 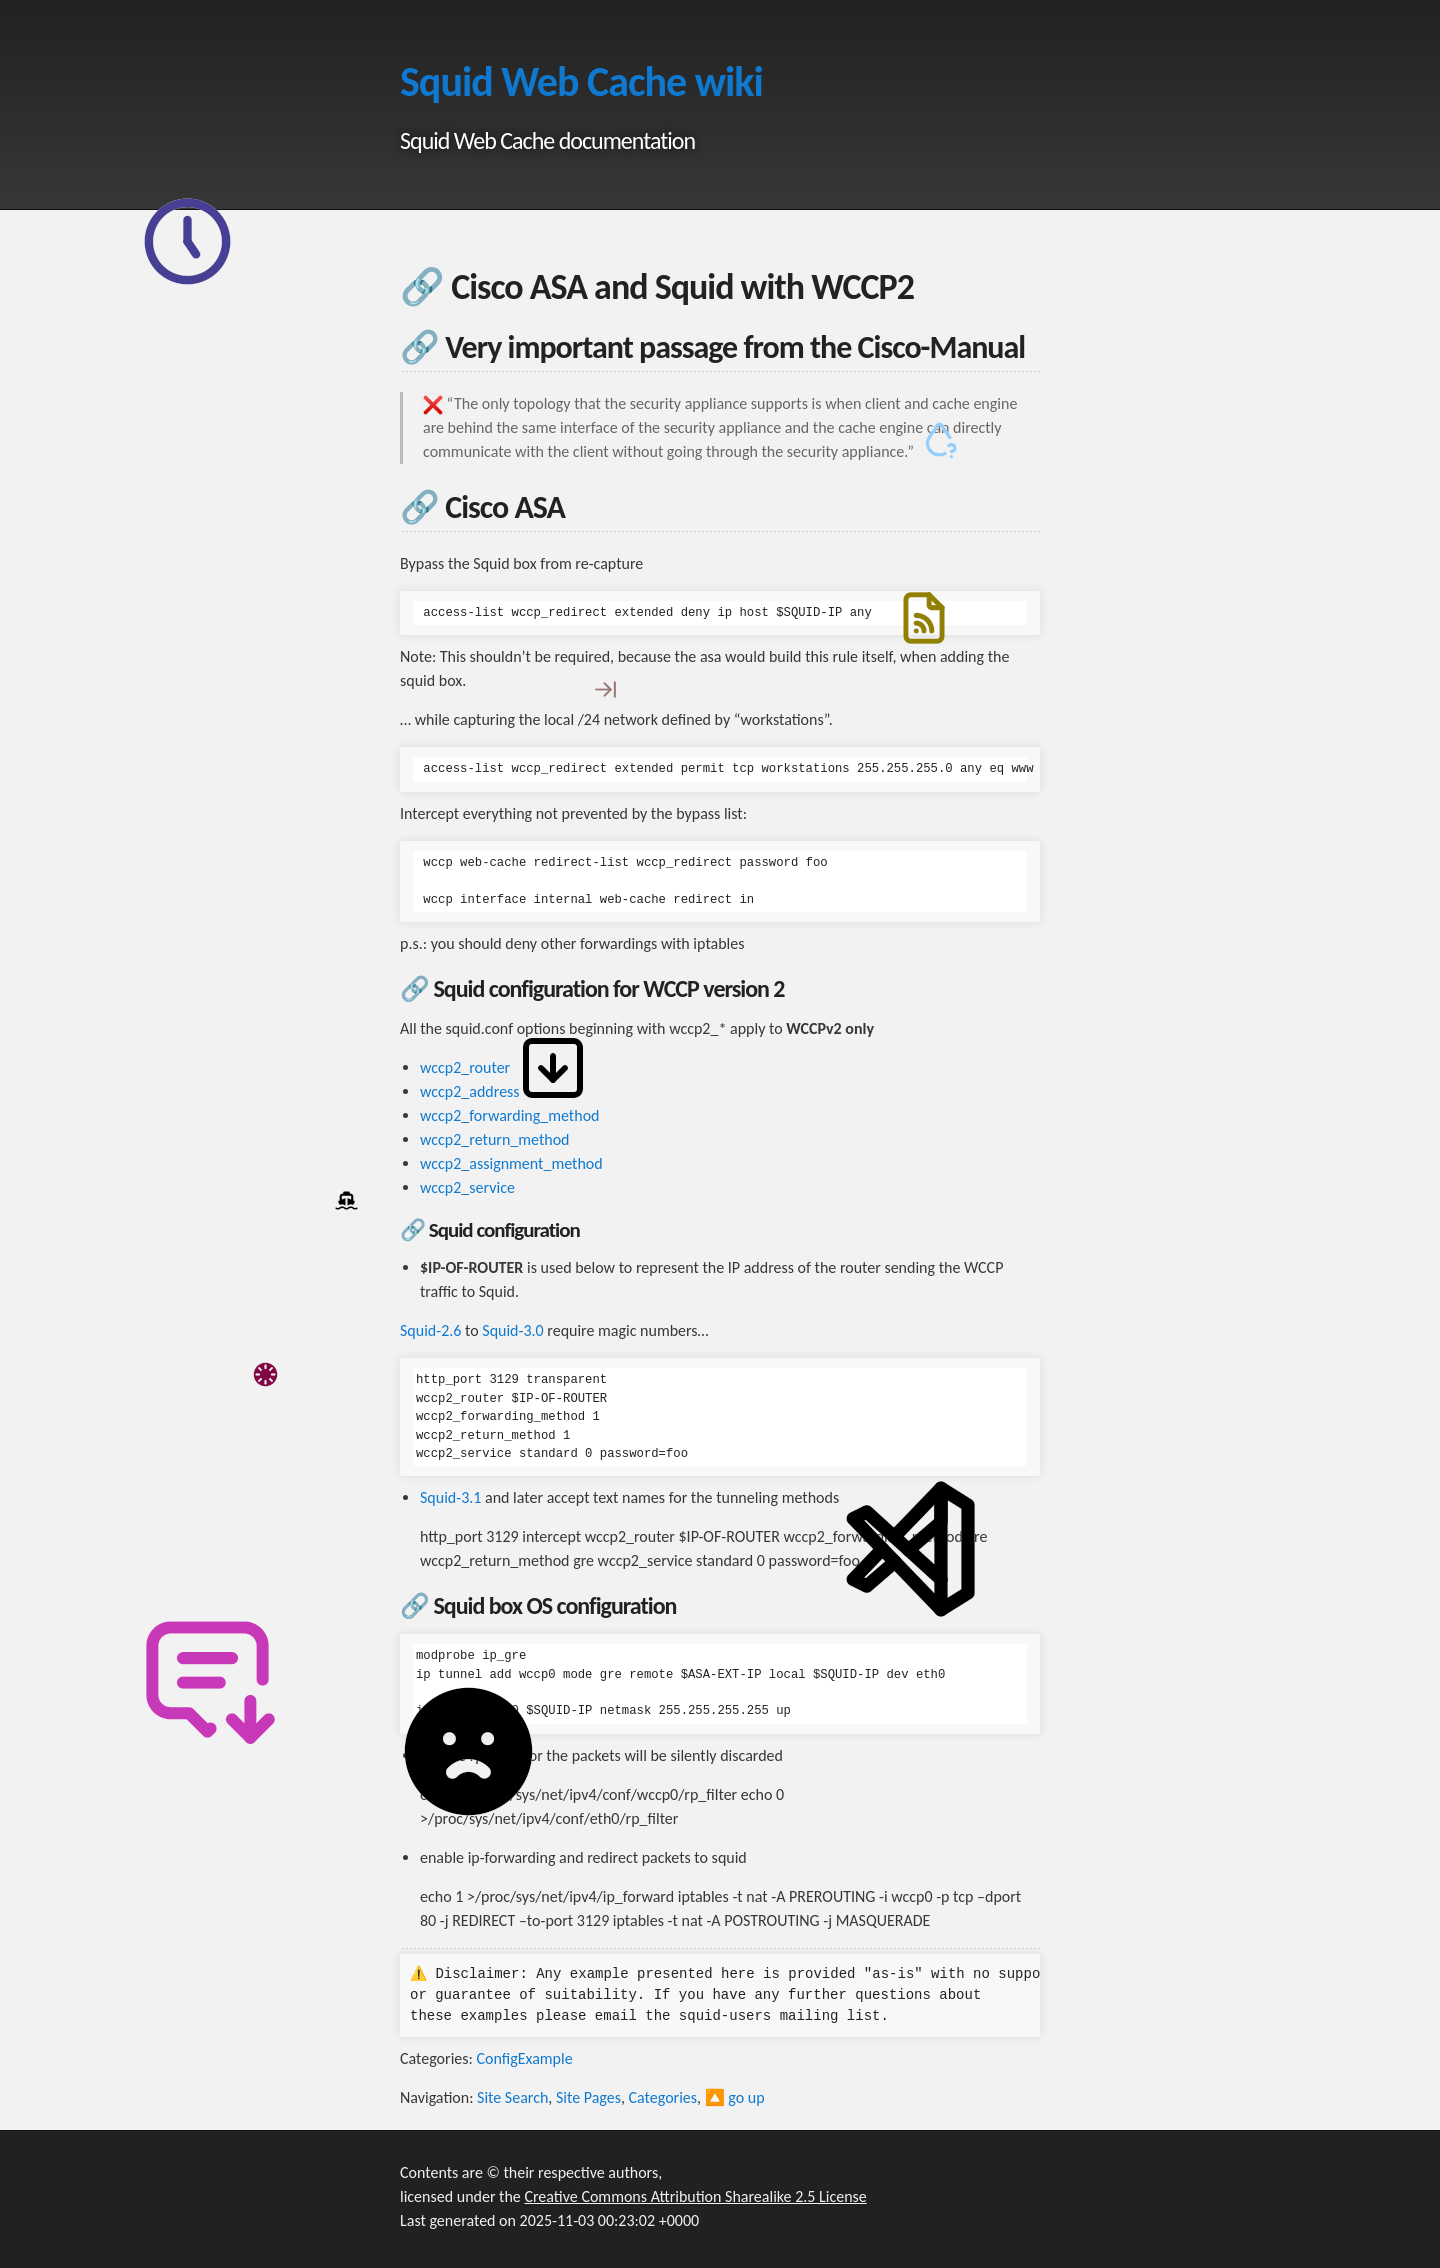 I want to click on download file or content, so click(x=553, y=1068).